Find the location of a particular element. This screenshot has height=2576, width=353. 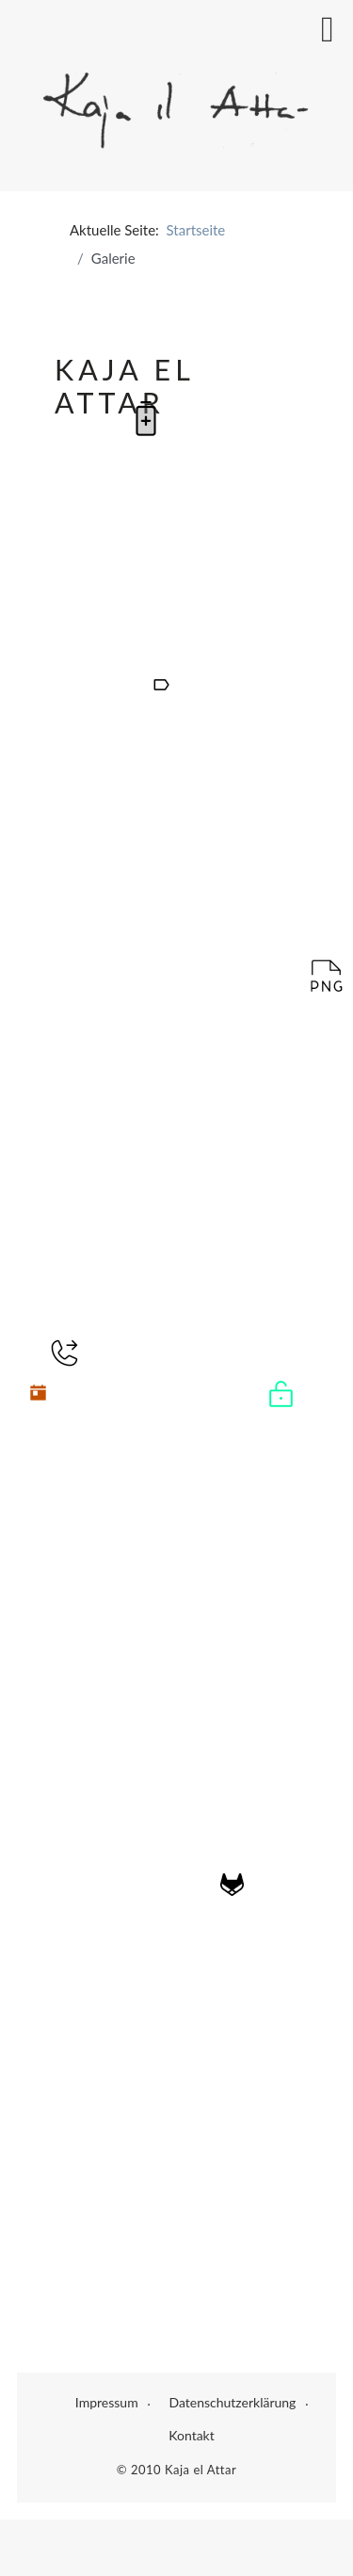

transfer an active call is located at coordinates (65, 1353).